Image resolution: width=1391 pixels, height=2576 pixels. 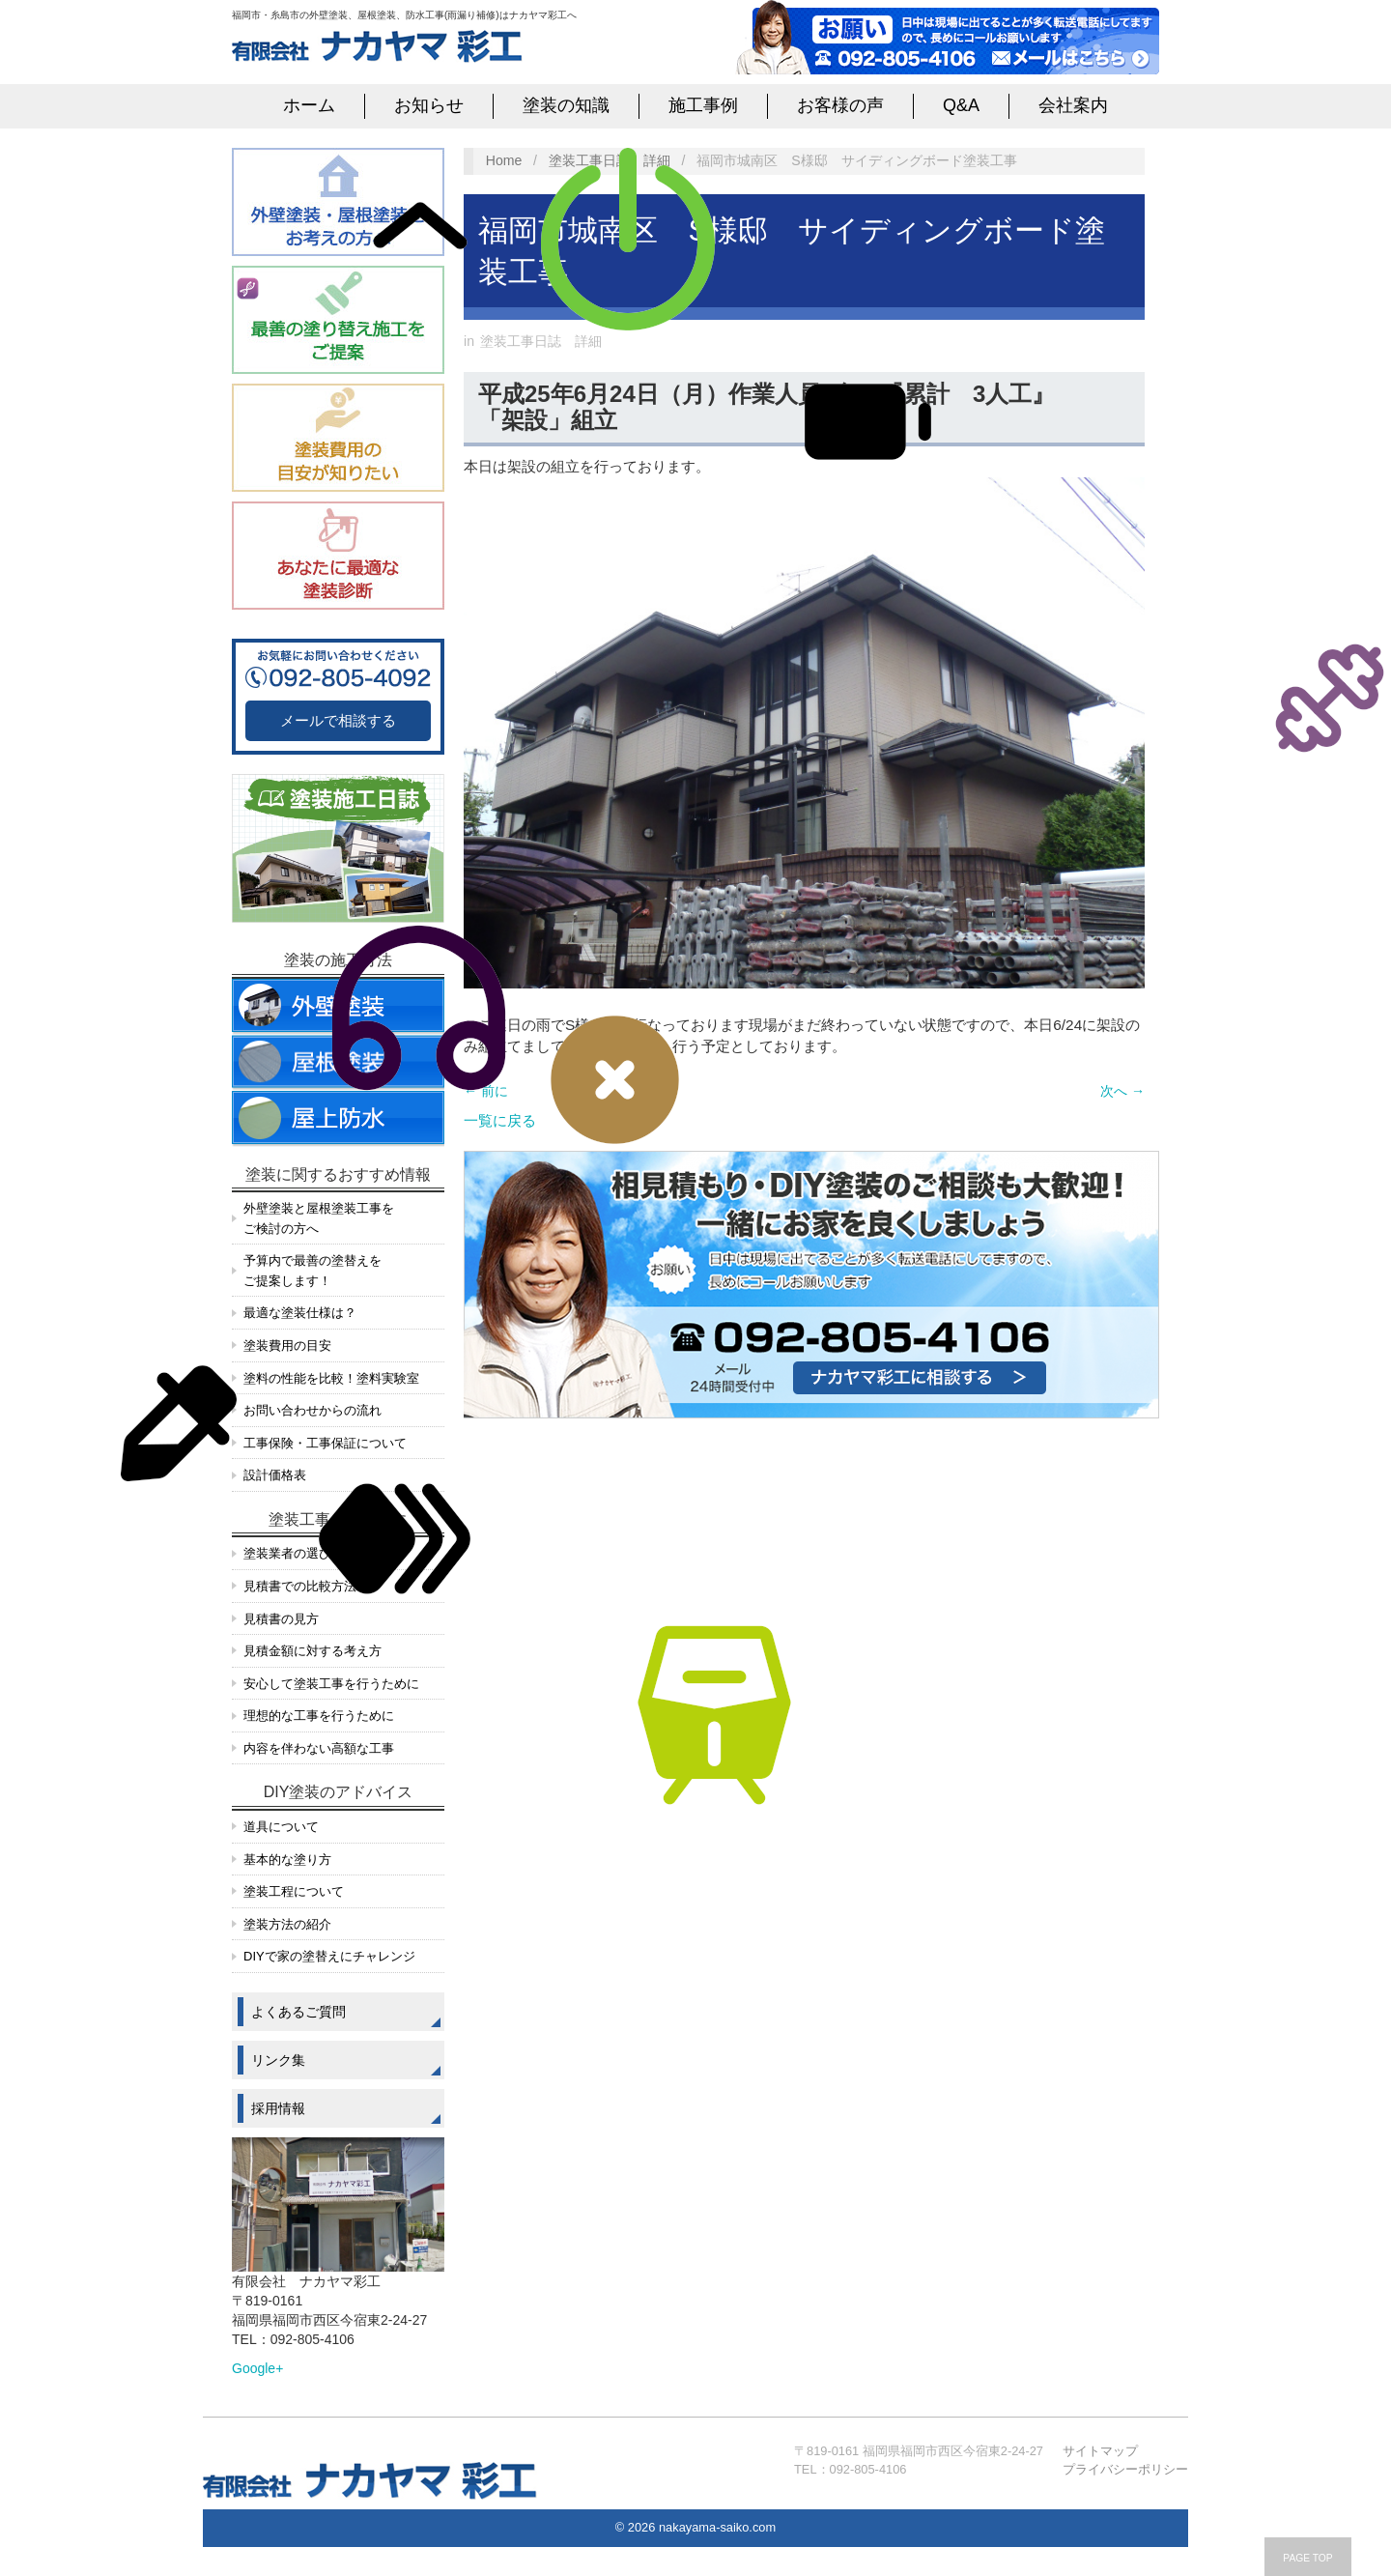 What do you see at coordinates (714, 1708) in the screenshot?
I see `access regional train schedules` at bounding box center [714, 1708].